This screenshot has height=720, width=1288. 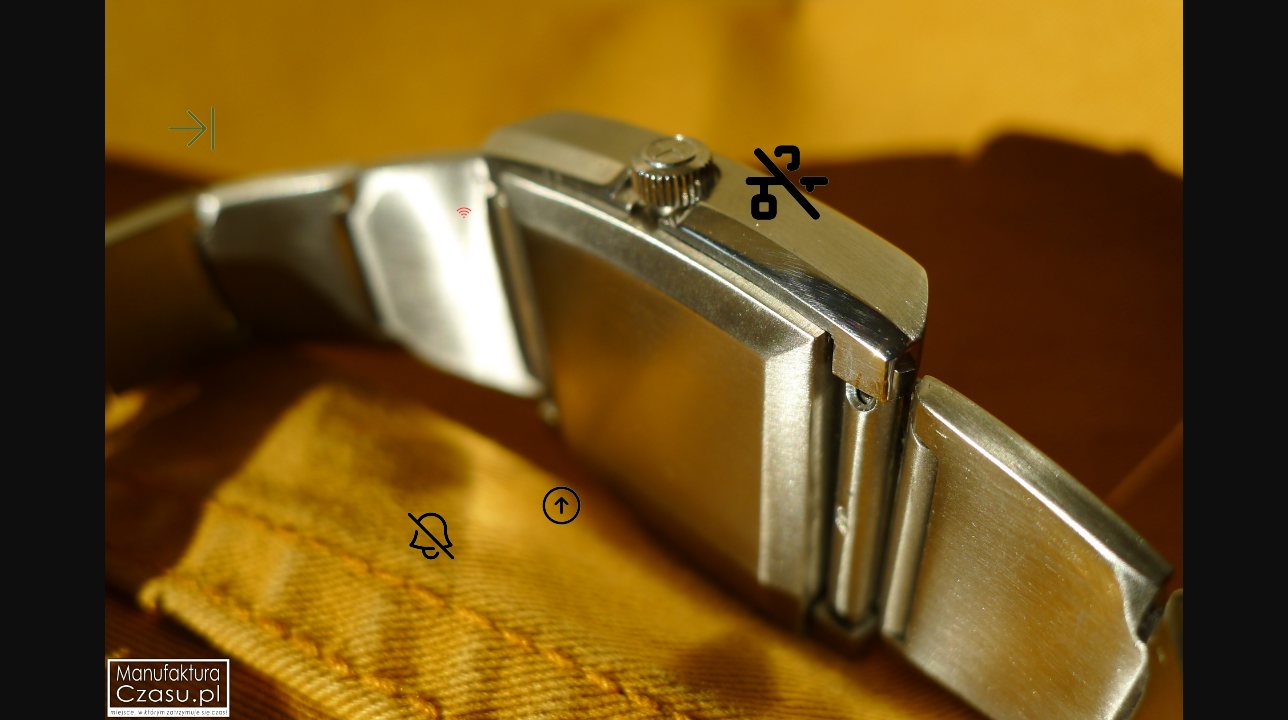 I want to click on network connection unavailable, so click(x=787, y=184).